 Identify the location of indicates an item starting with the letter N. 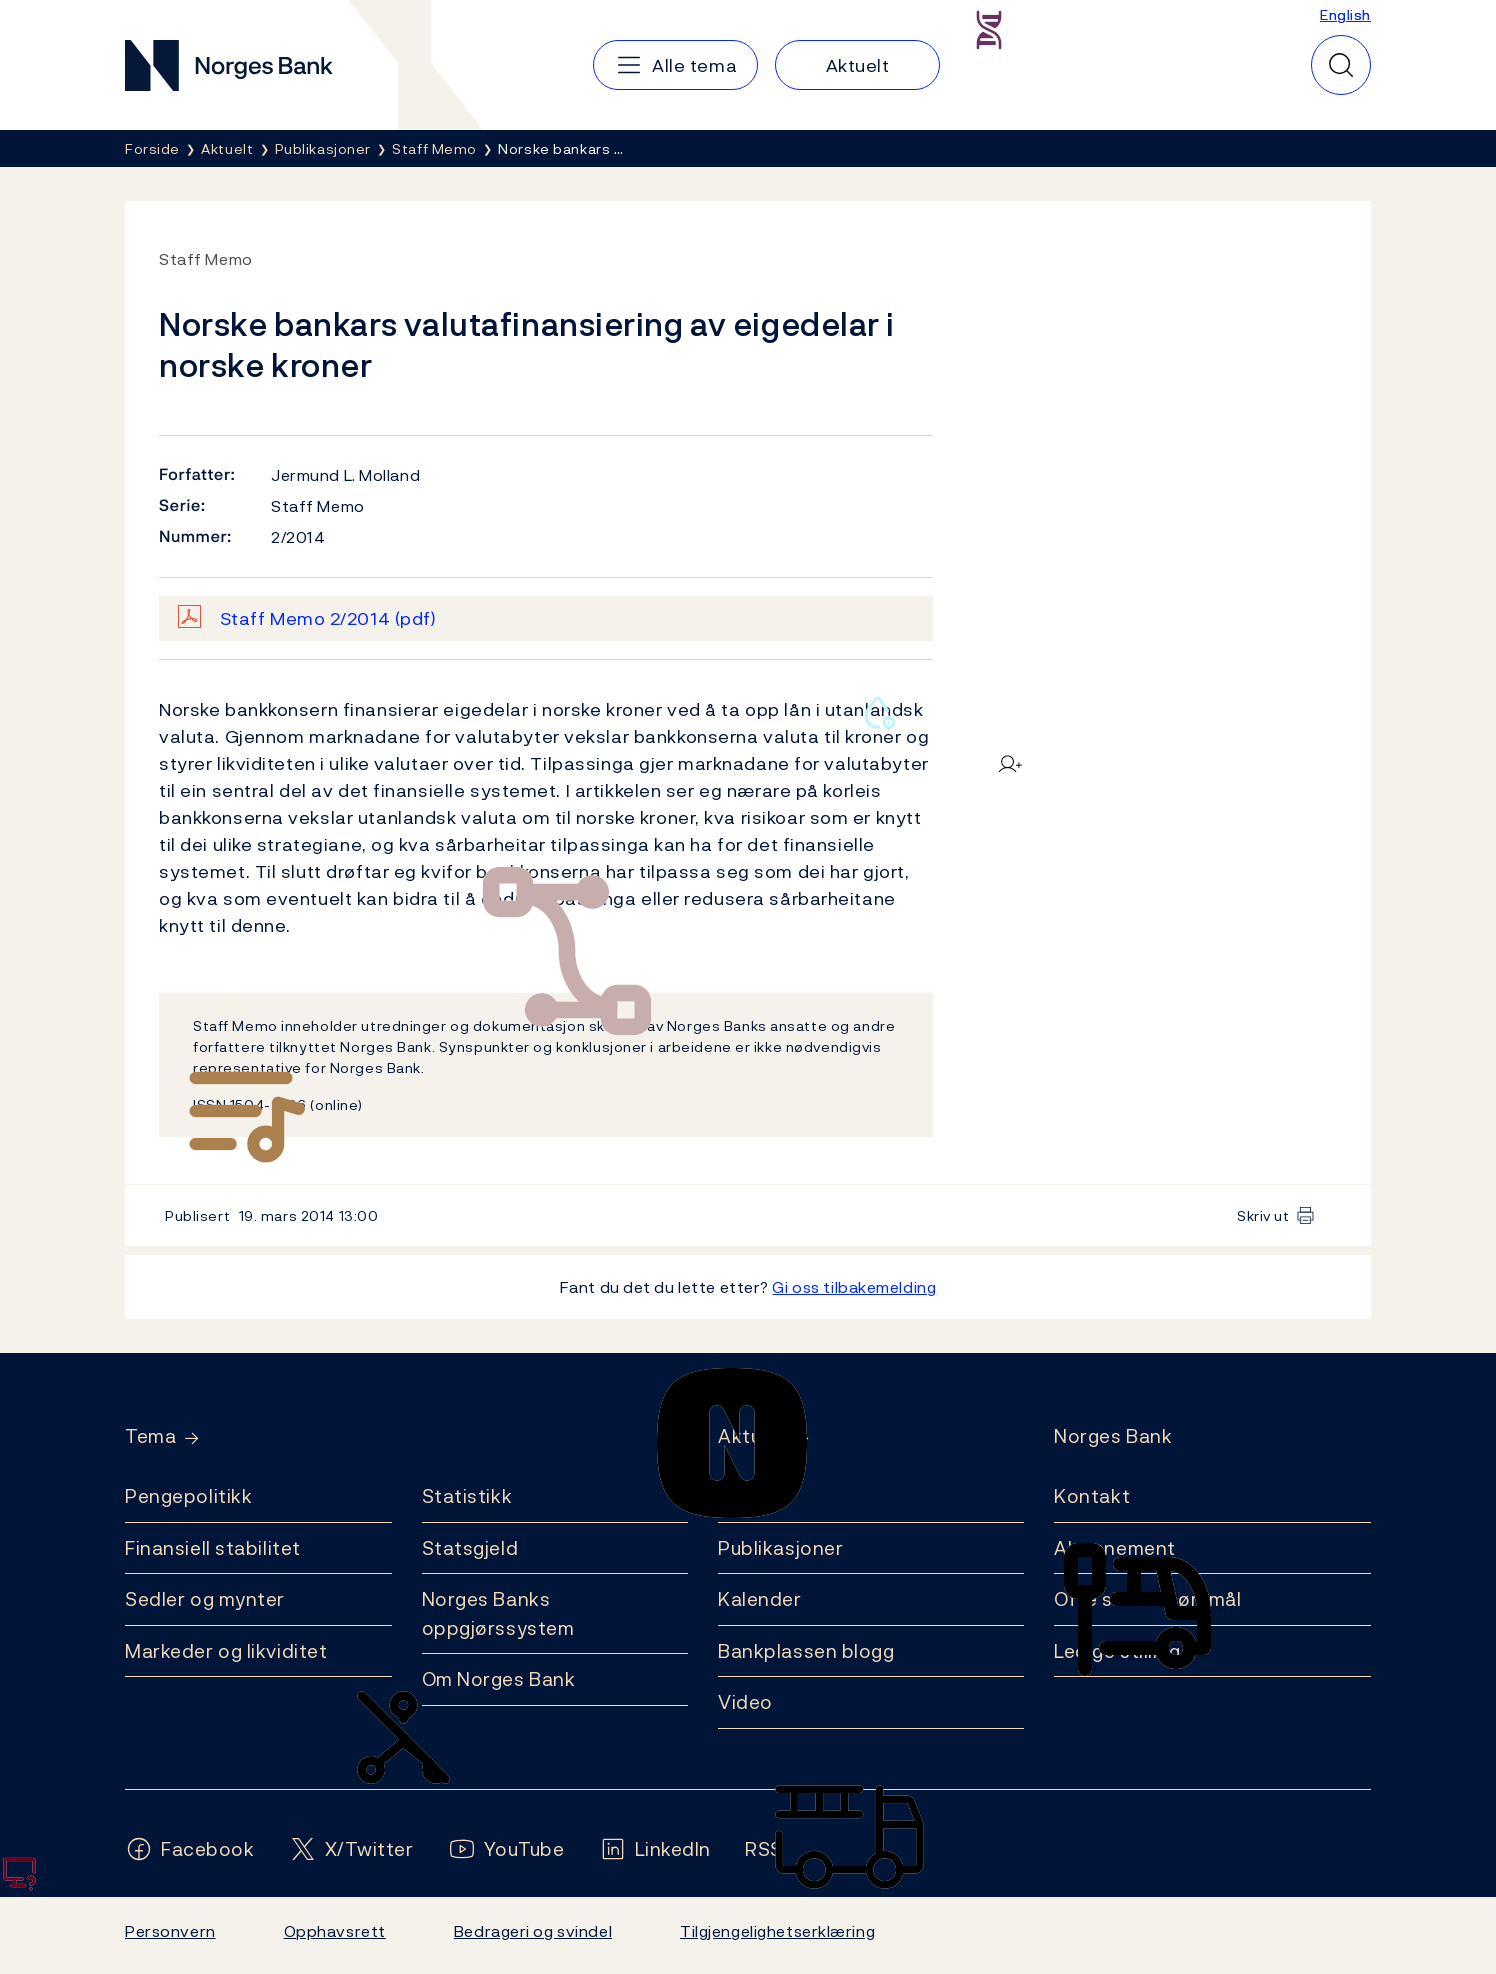
(732, 1443).